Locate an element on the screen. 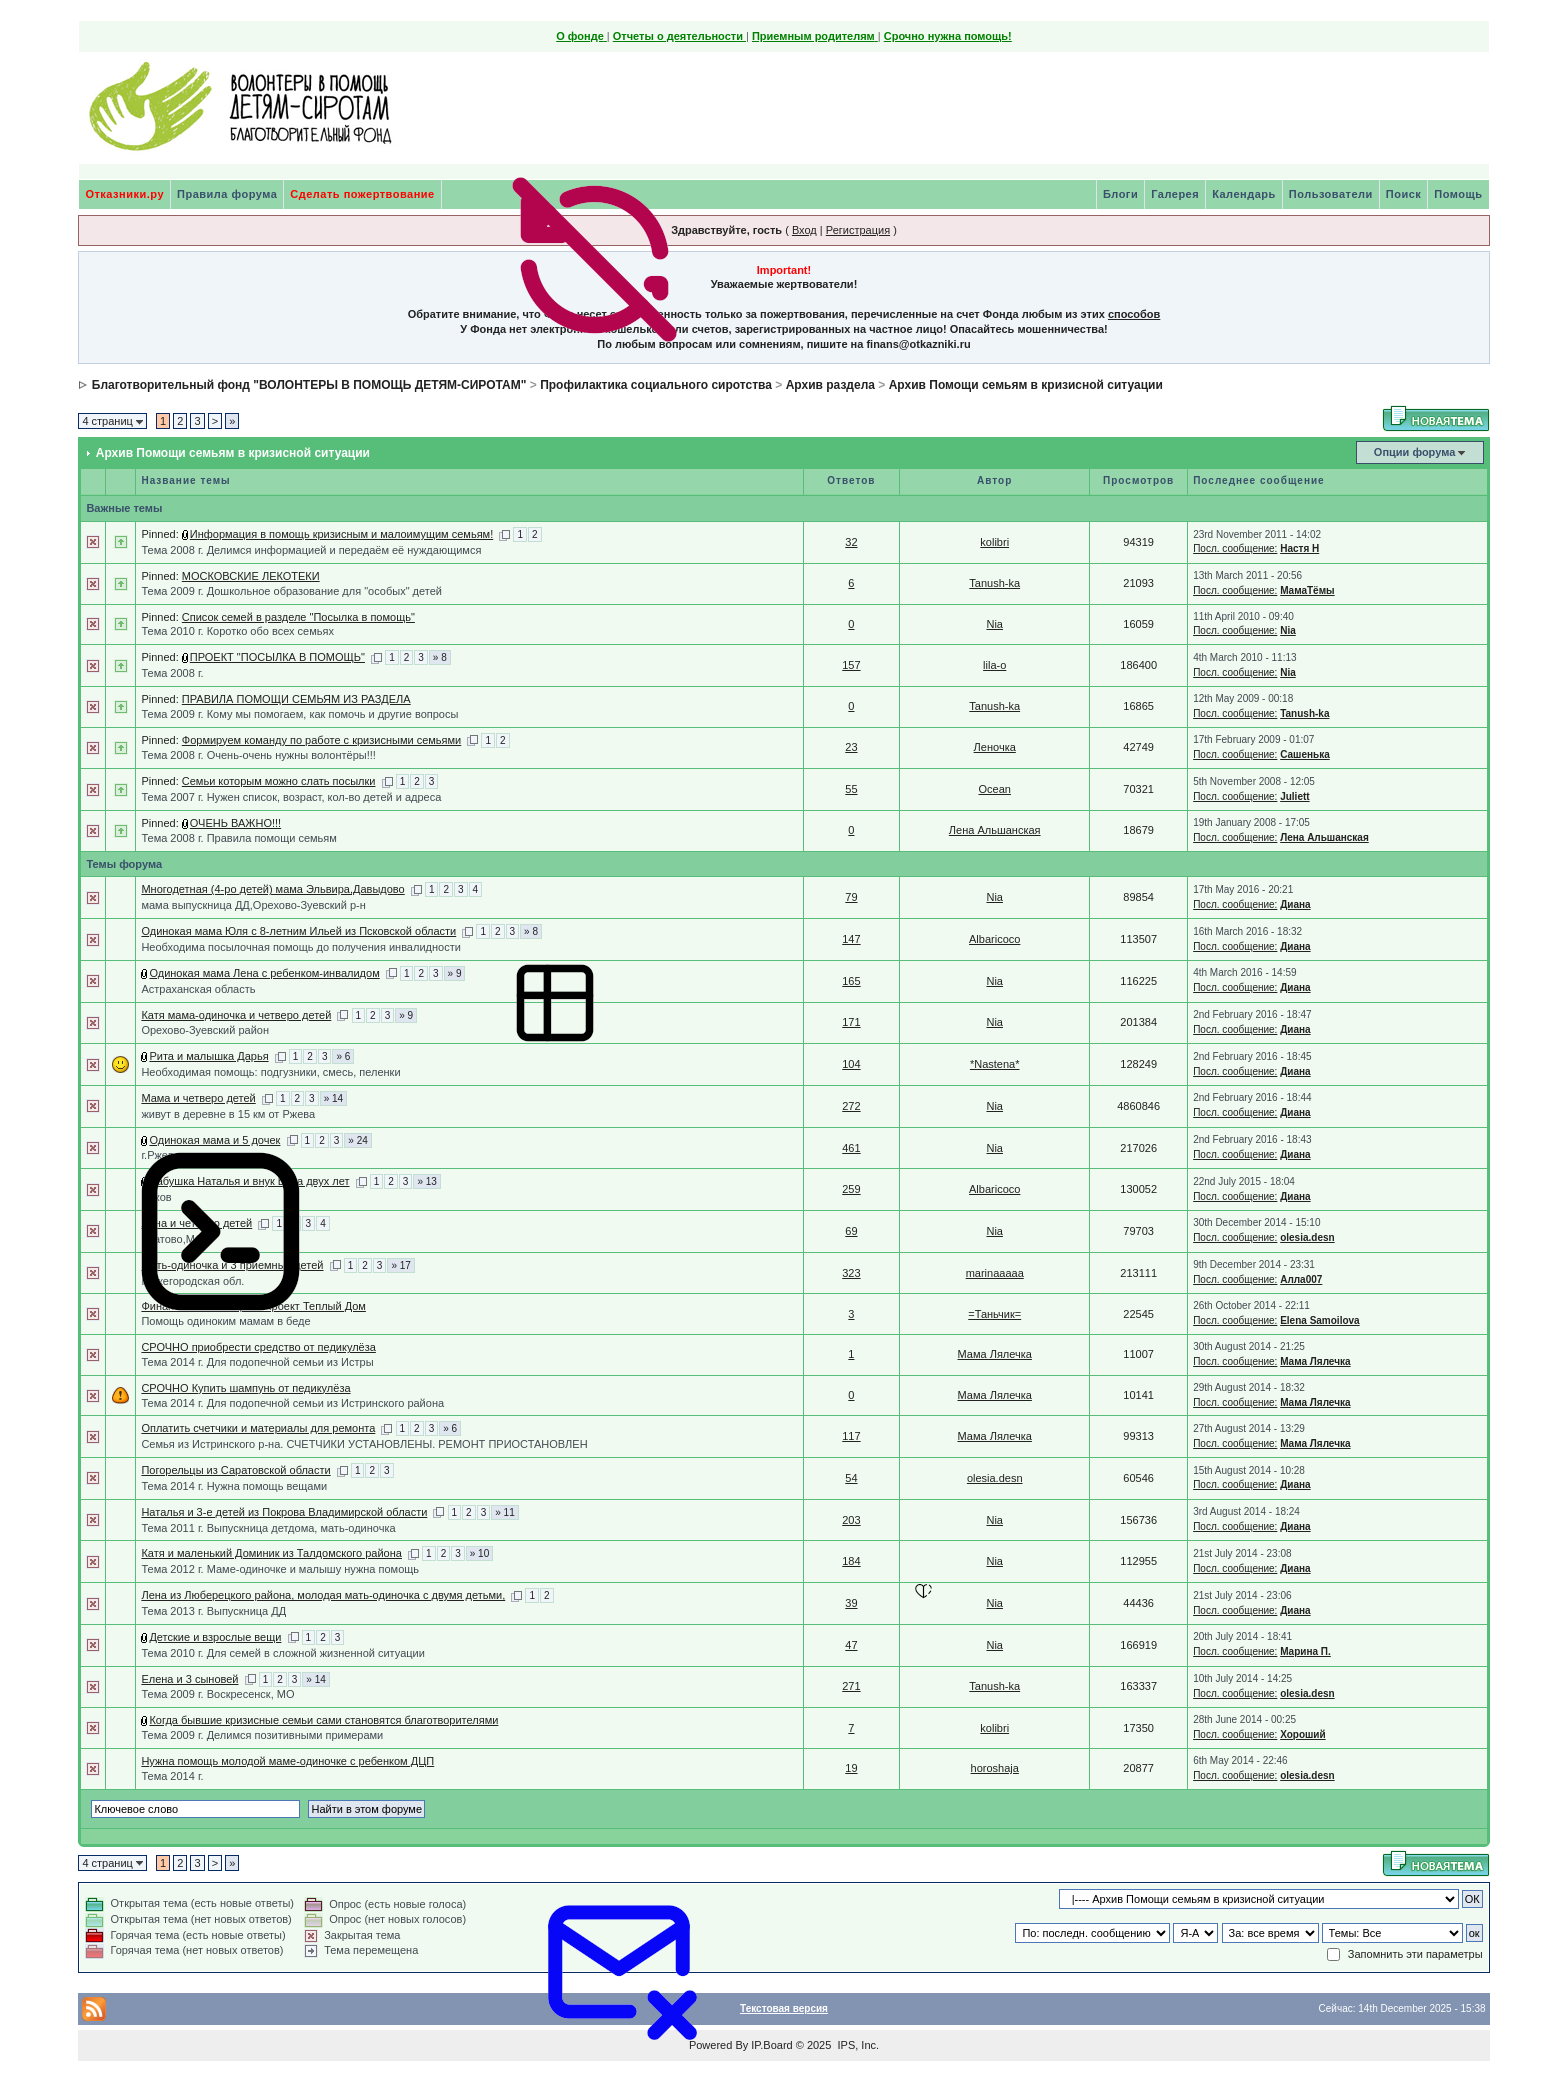 This screenshot has width=1568, height=2081. tabler icons brand logo is located at coordinates (220, 1231).